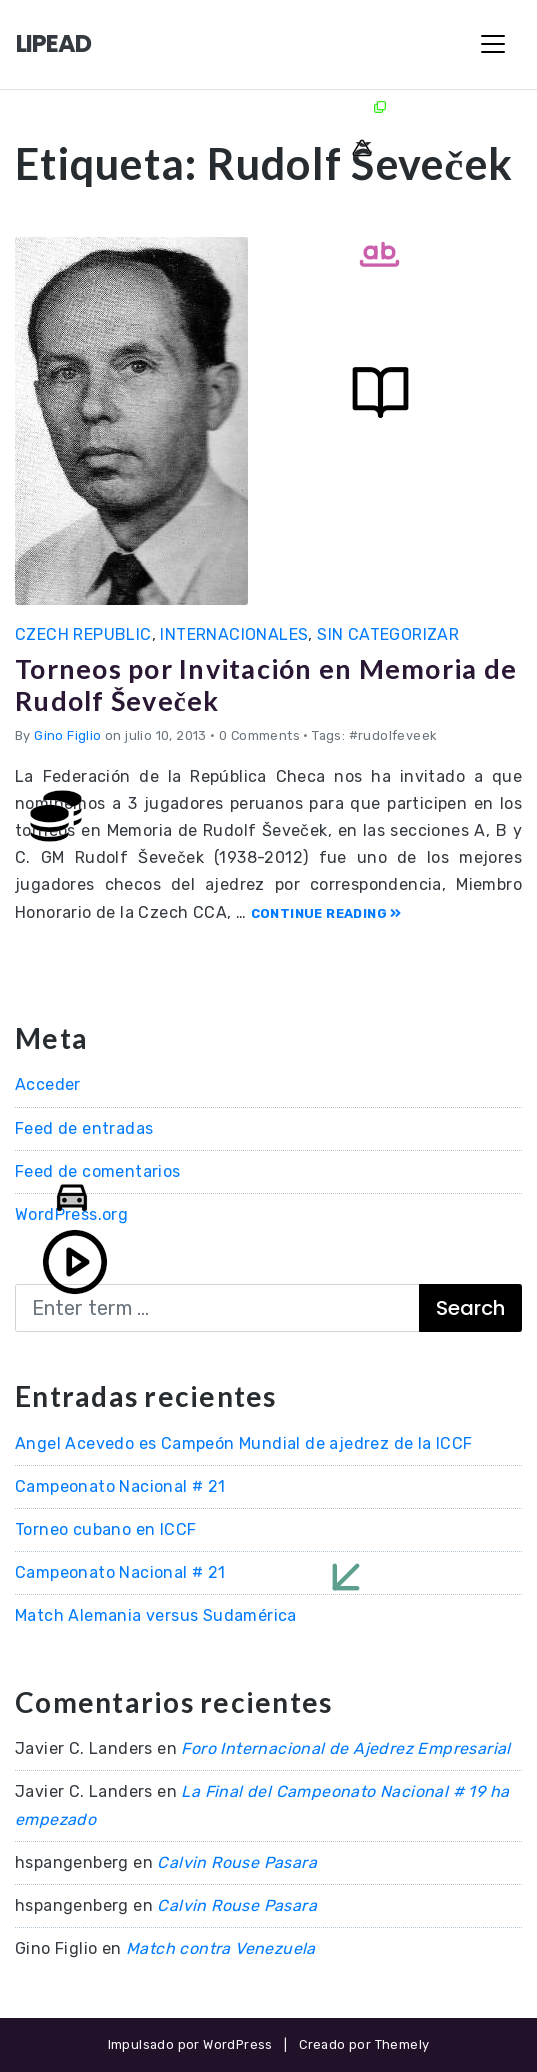  Describe the element at coordinates (379, 252) in the screenshot. I see `toggle whole word matching in search` at that location.